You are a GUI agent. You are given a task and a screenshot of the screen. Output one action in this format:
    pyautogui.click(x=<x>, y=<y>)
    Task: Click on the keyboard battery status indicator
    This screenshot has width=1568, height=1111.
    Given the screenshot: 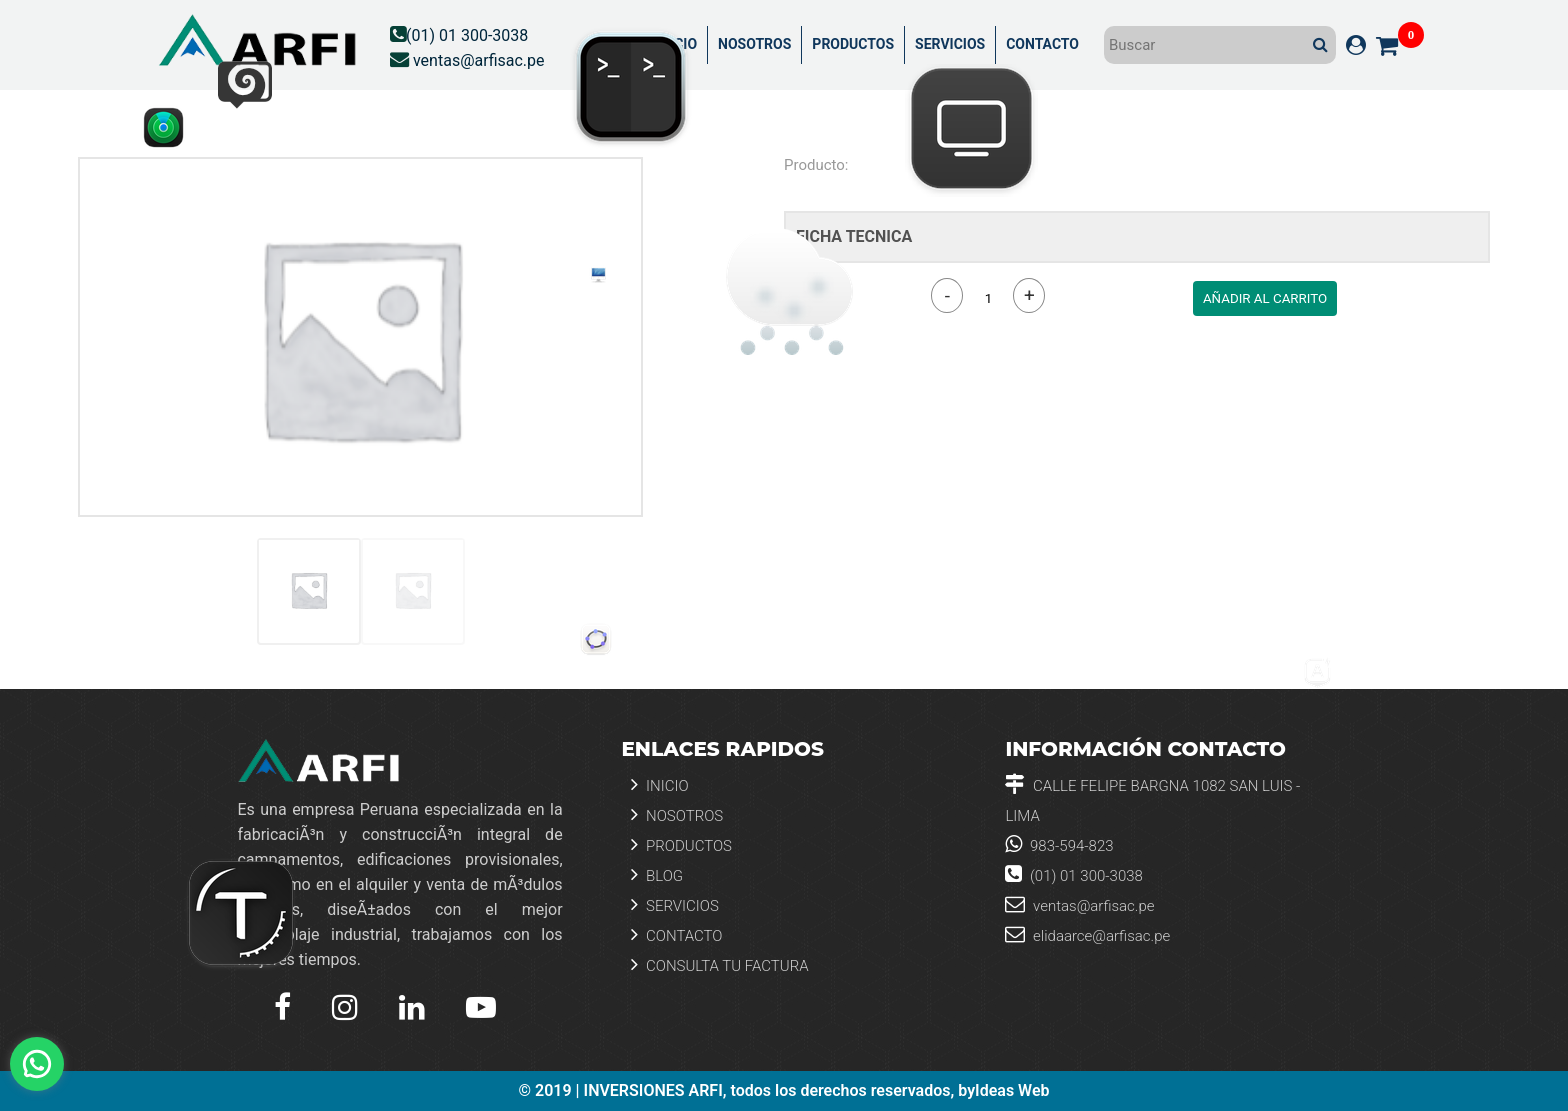 What is the action you would take?
    pyautogui.click(x=1317, y=672)
    